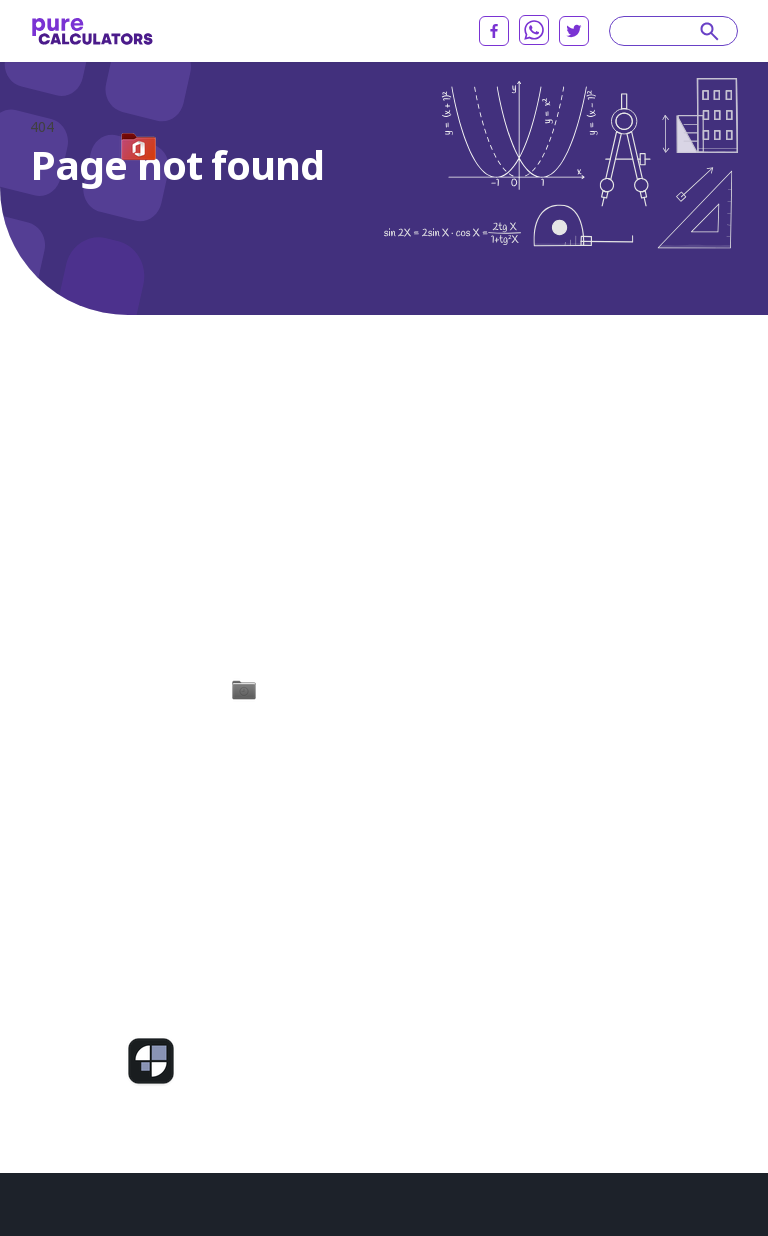  What do you see at coordinates (244, 690) in the screenshot?
I see `access temporary files folder` at bounding box center [244, 690].